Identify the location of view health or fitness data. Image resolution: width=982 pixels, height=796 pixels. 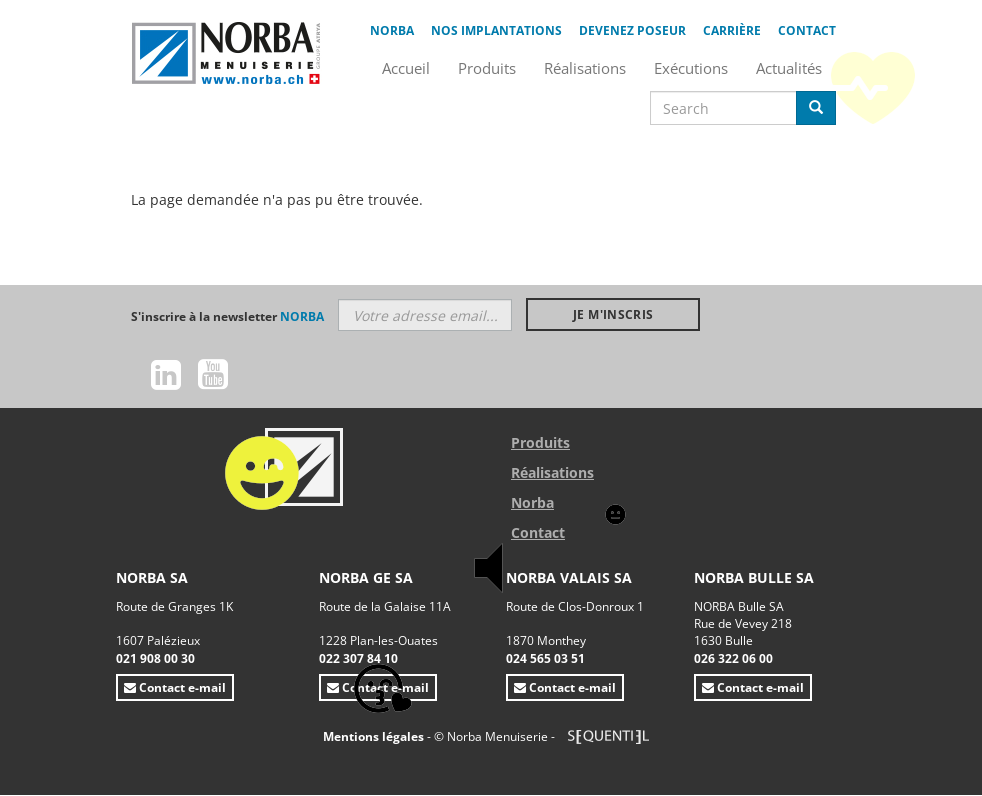
(873, 85).